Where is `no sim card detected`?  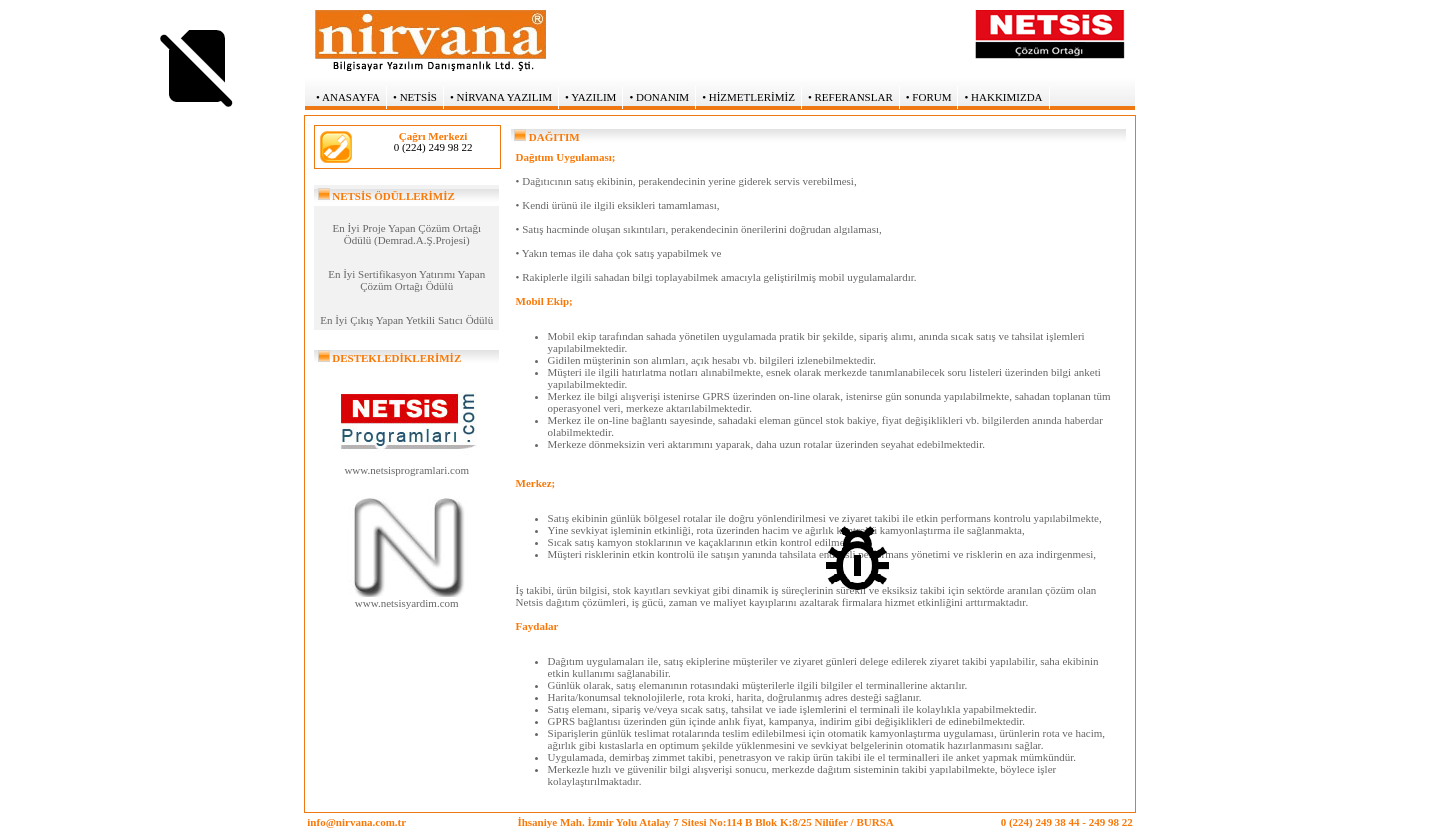 no sim card detected is located at coordinates (197, 66).